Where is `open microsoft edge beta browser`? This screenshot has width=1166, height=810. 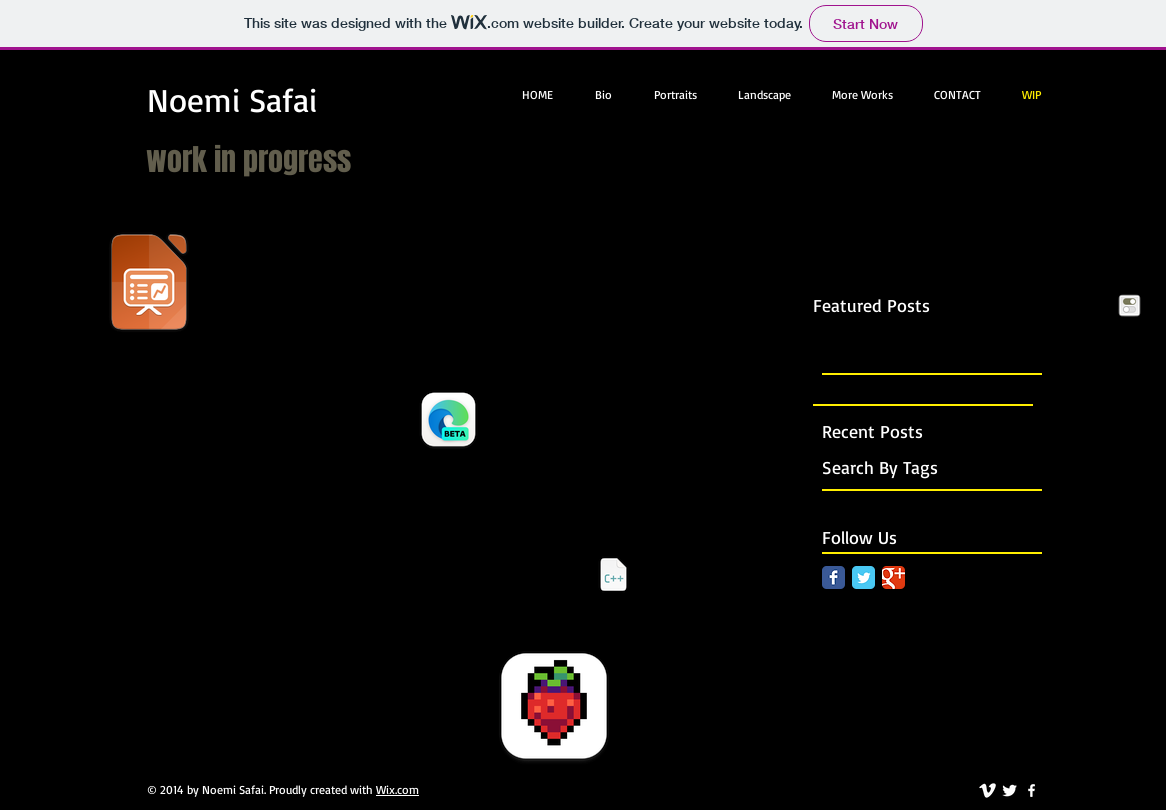 open microsoft edge beta browser is located at coordinates (448, 419).